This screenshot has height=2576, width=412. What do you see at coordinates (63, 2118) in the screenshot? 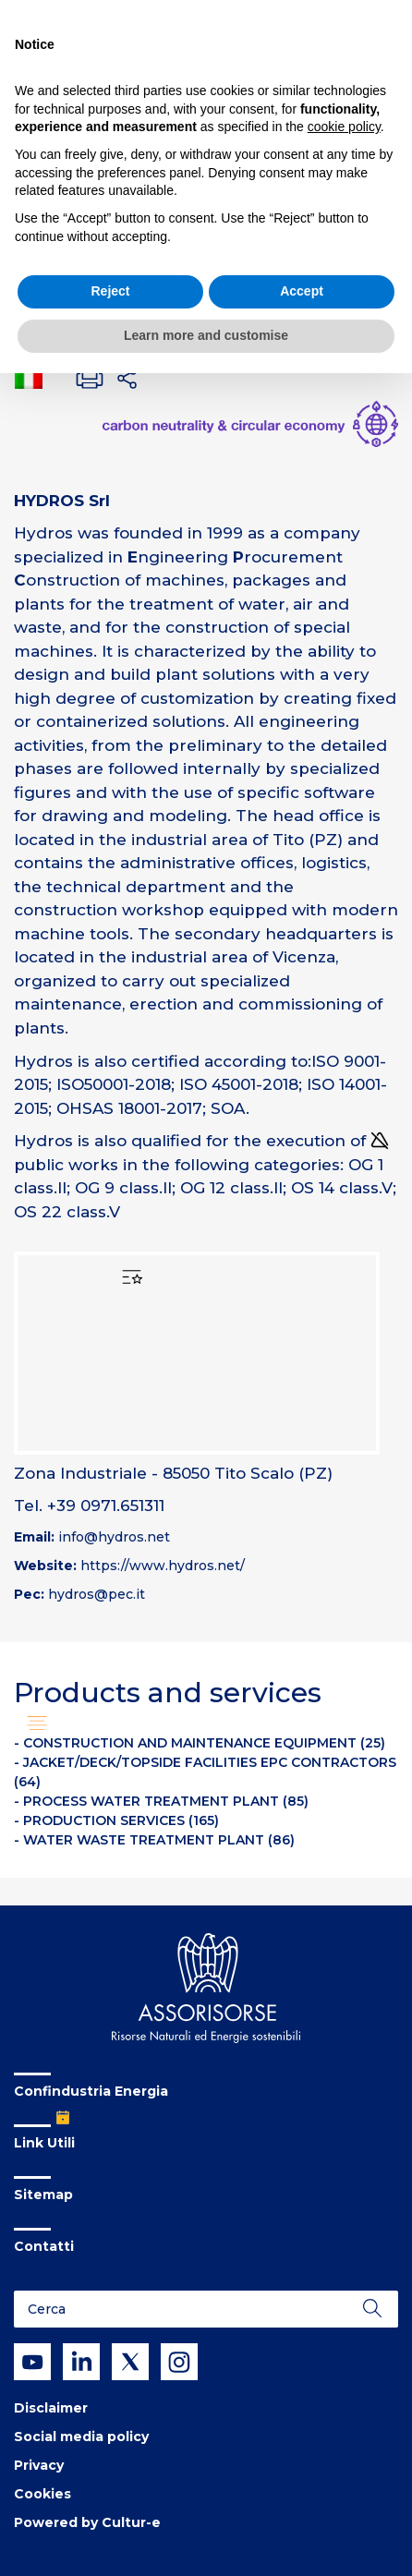
I see `calendar event or reminder pending` at bounding box center [63, 2118].